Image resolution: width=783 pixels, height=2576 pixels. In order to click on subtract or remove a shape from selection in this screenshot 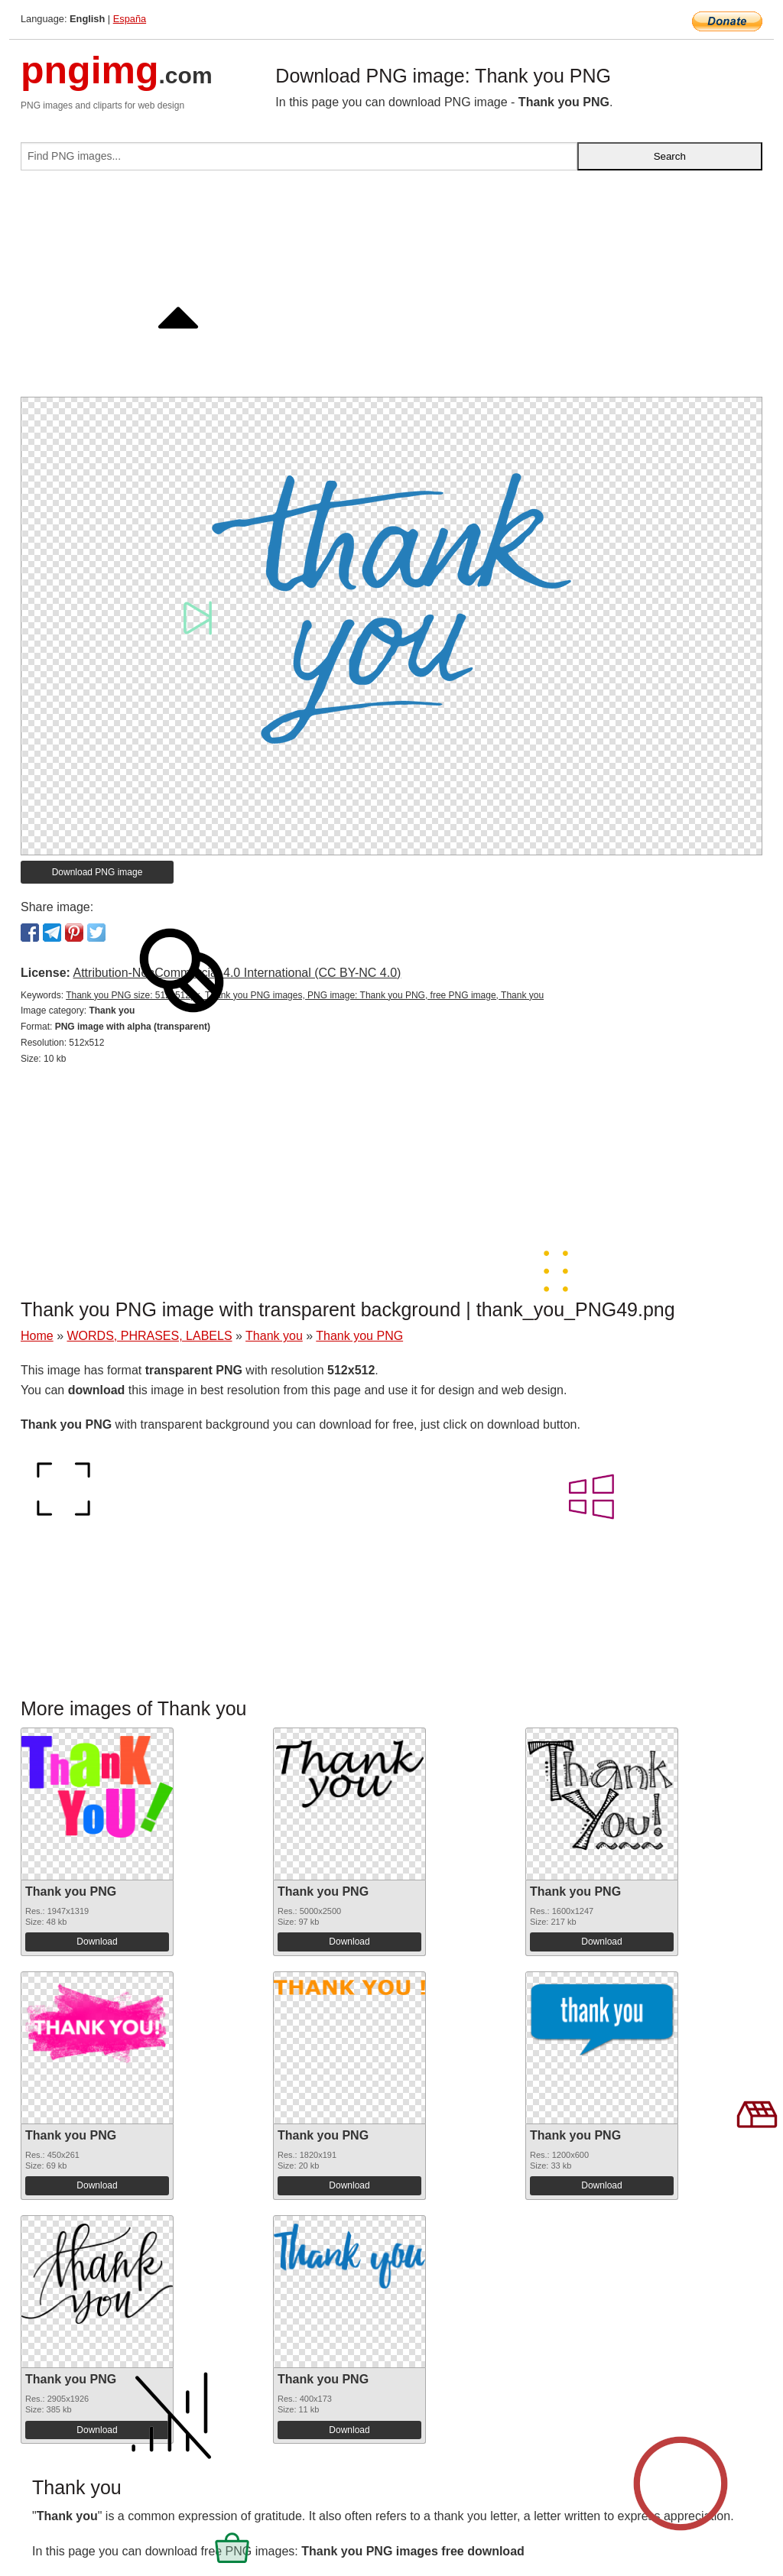, I will do `click(181, 970)`.